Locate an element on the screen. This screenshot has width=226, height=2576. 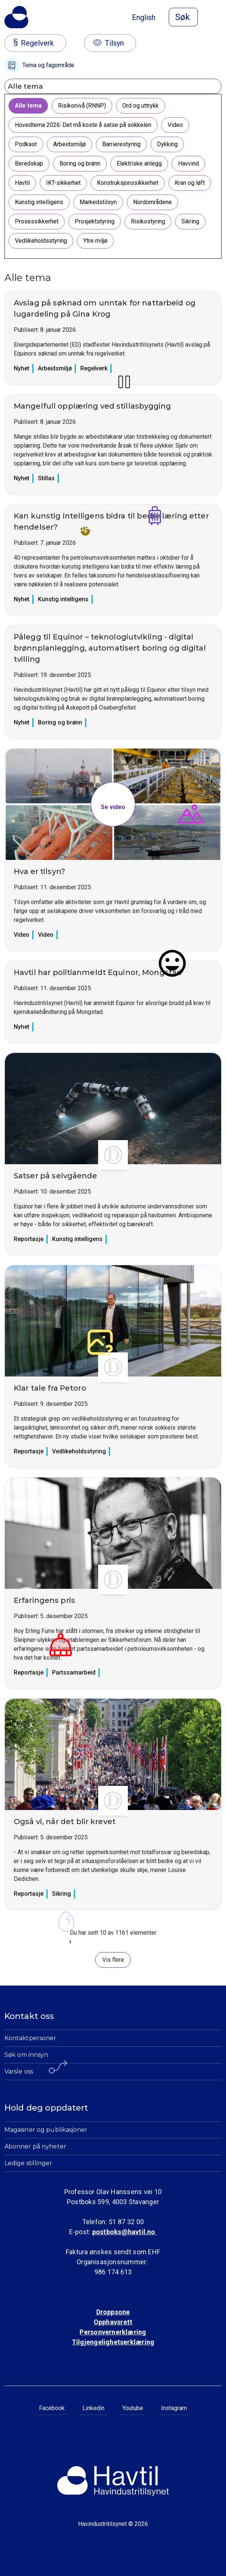
indicates a cracked or broken item is located at coordinates (66, 1921).